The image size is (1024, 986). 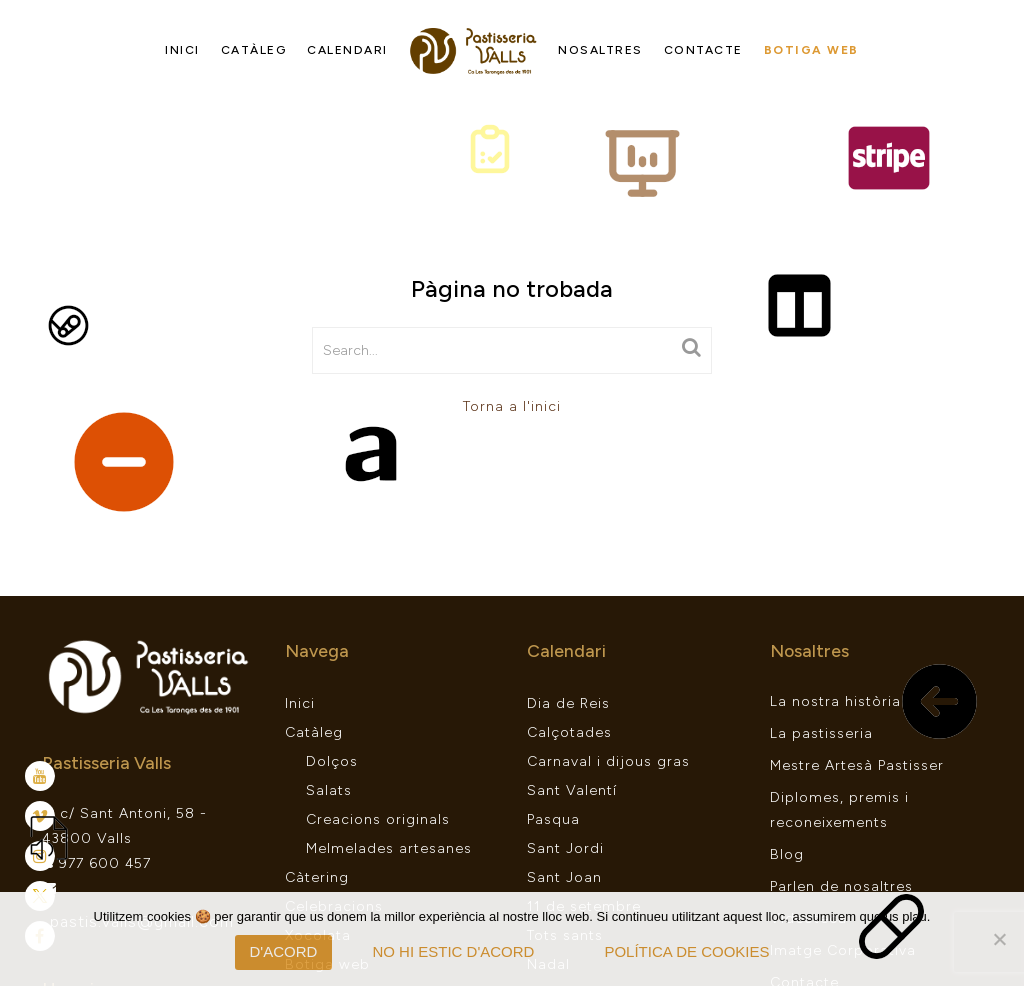 I want to click on access medication reminders or prescriptions, so click(x=891, y=926).